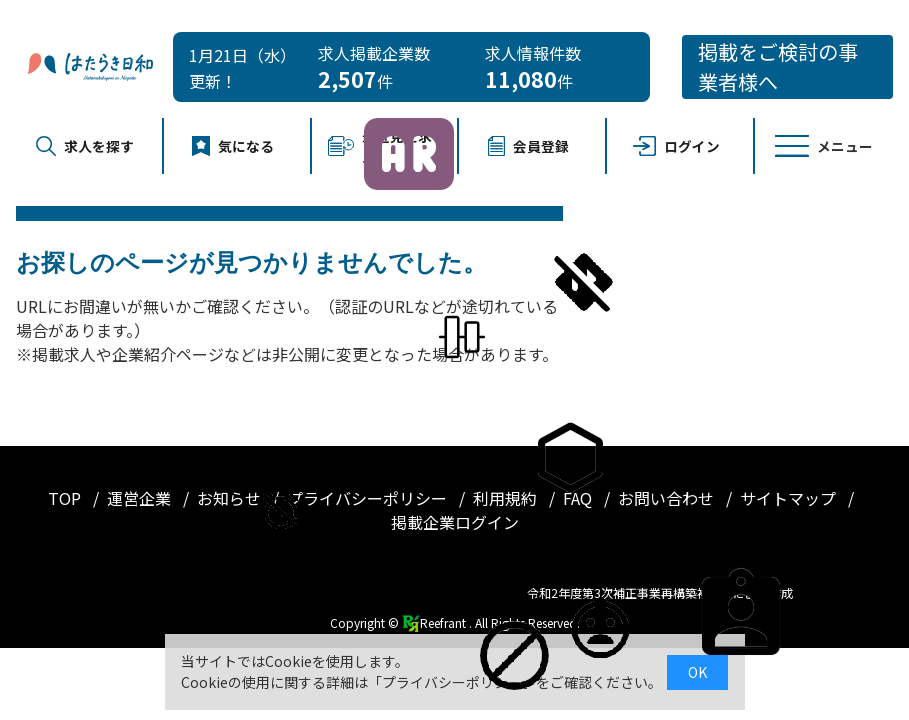 The width and height of the screenshot is (909, 720). I want to click on disable or turn off alarm, so click(281, 511).